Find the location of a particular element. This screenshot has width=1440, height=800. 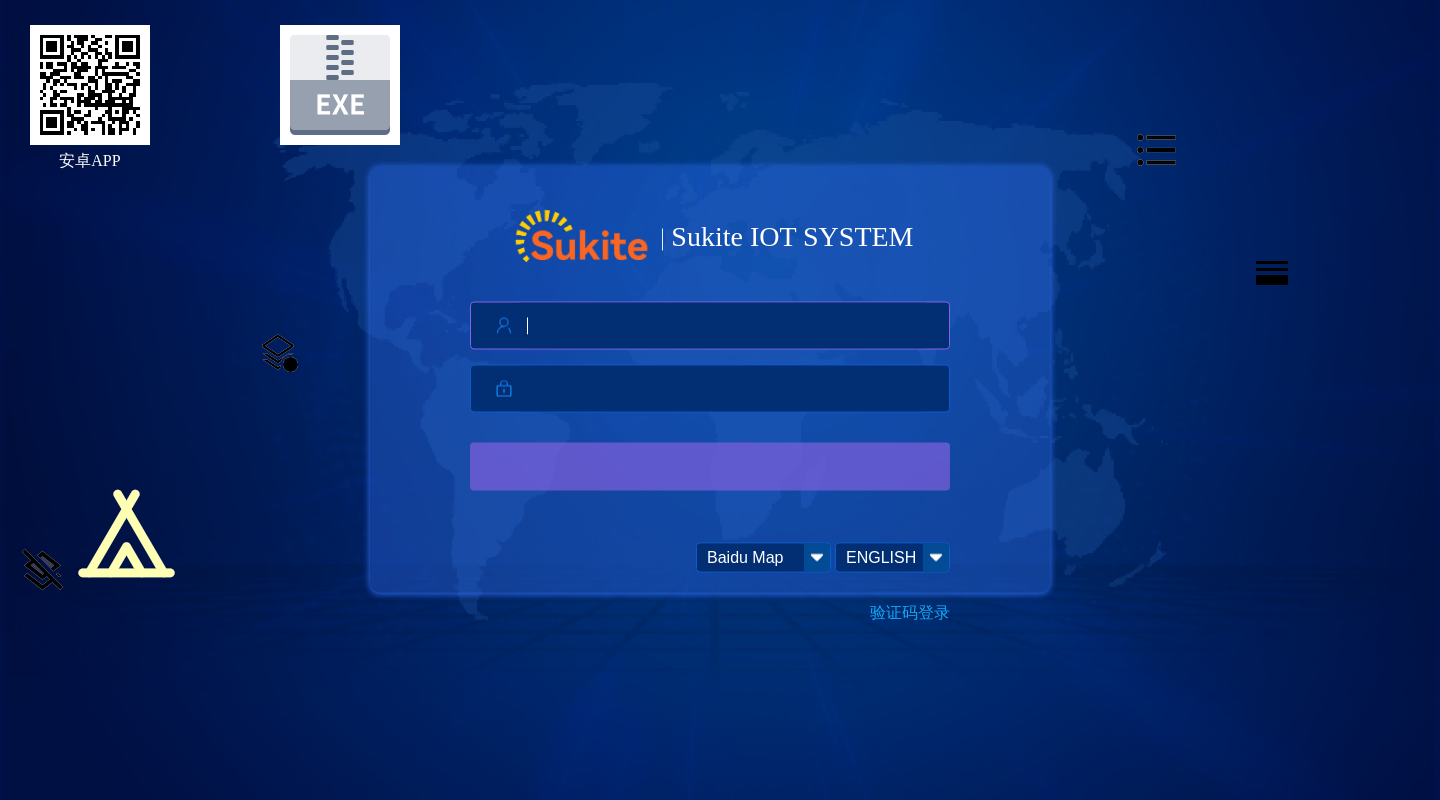

clear all map layers is located at coordinates (42, 571).